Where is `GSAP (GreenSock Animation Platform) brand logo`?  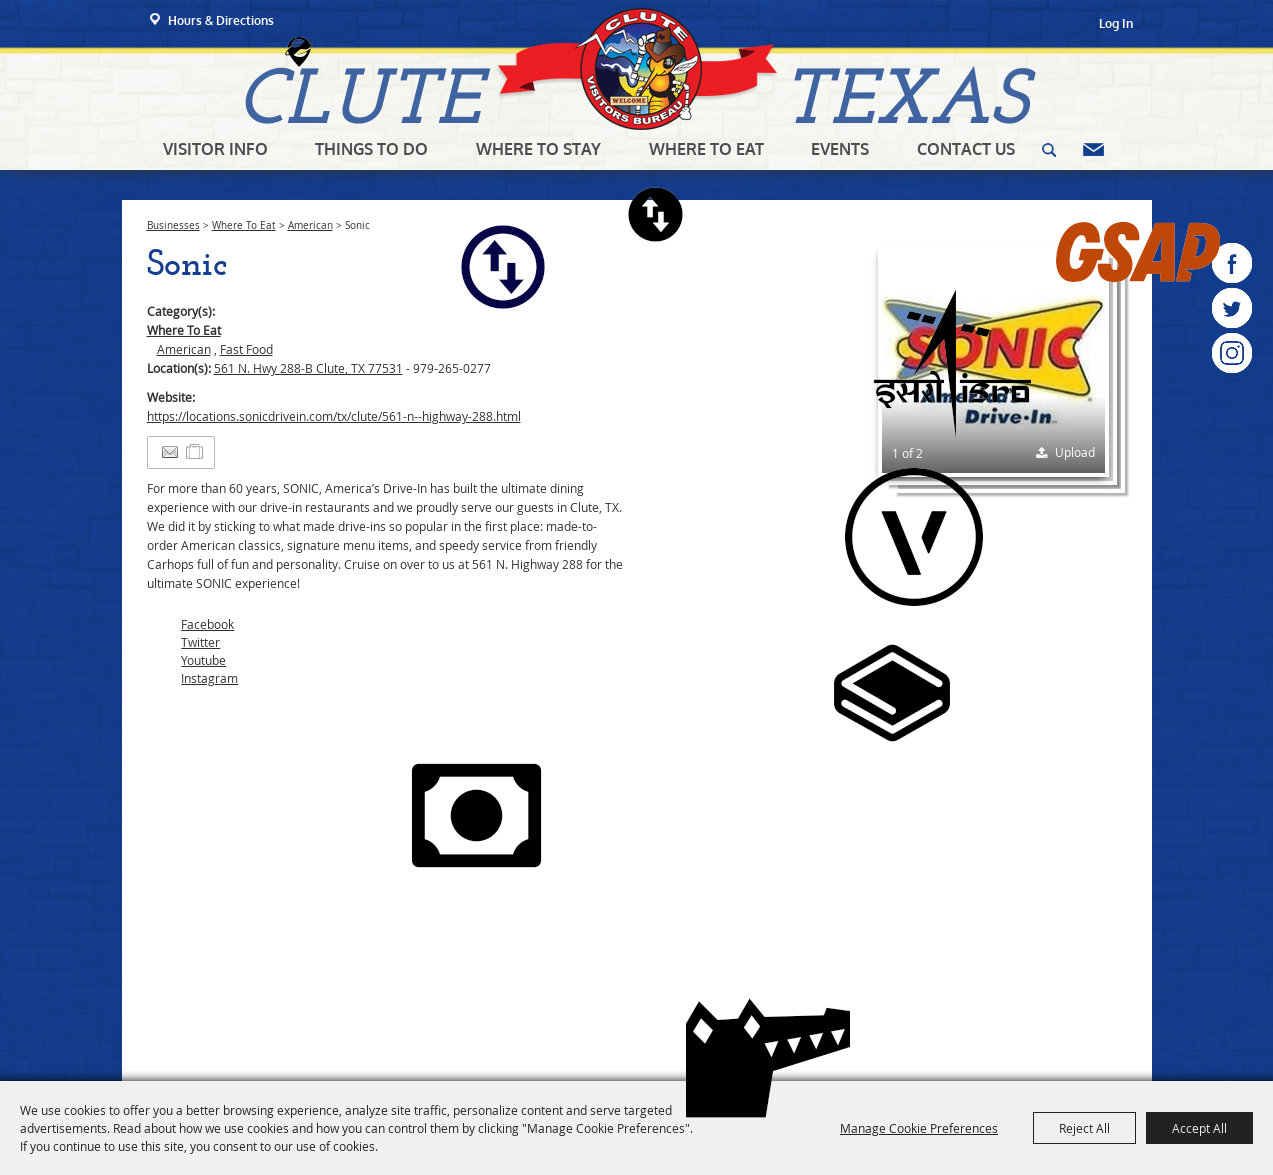 GSAP (GreenSock Animation Platform) brand logo is located at coordinates (1138, 252).